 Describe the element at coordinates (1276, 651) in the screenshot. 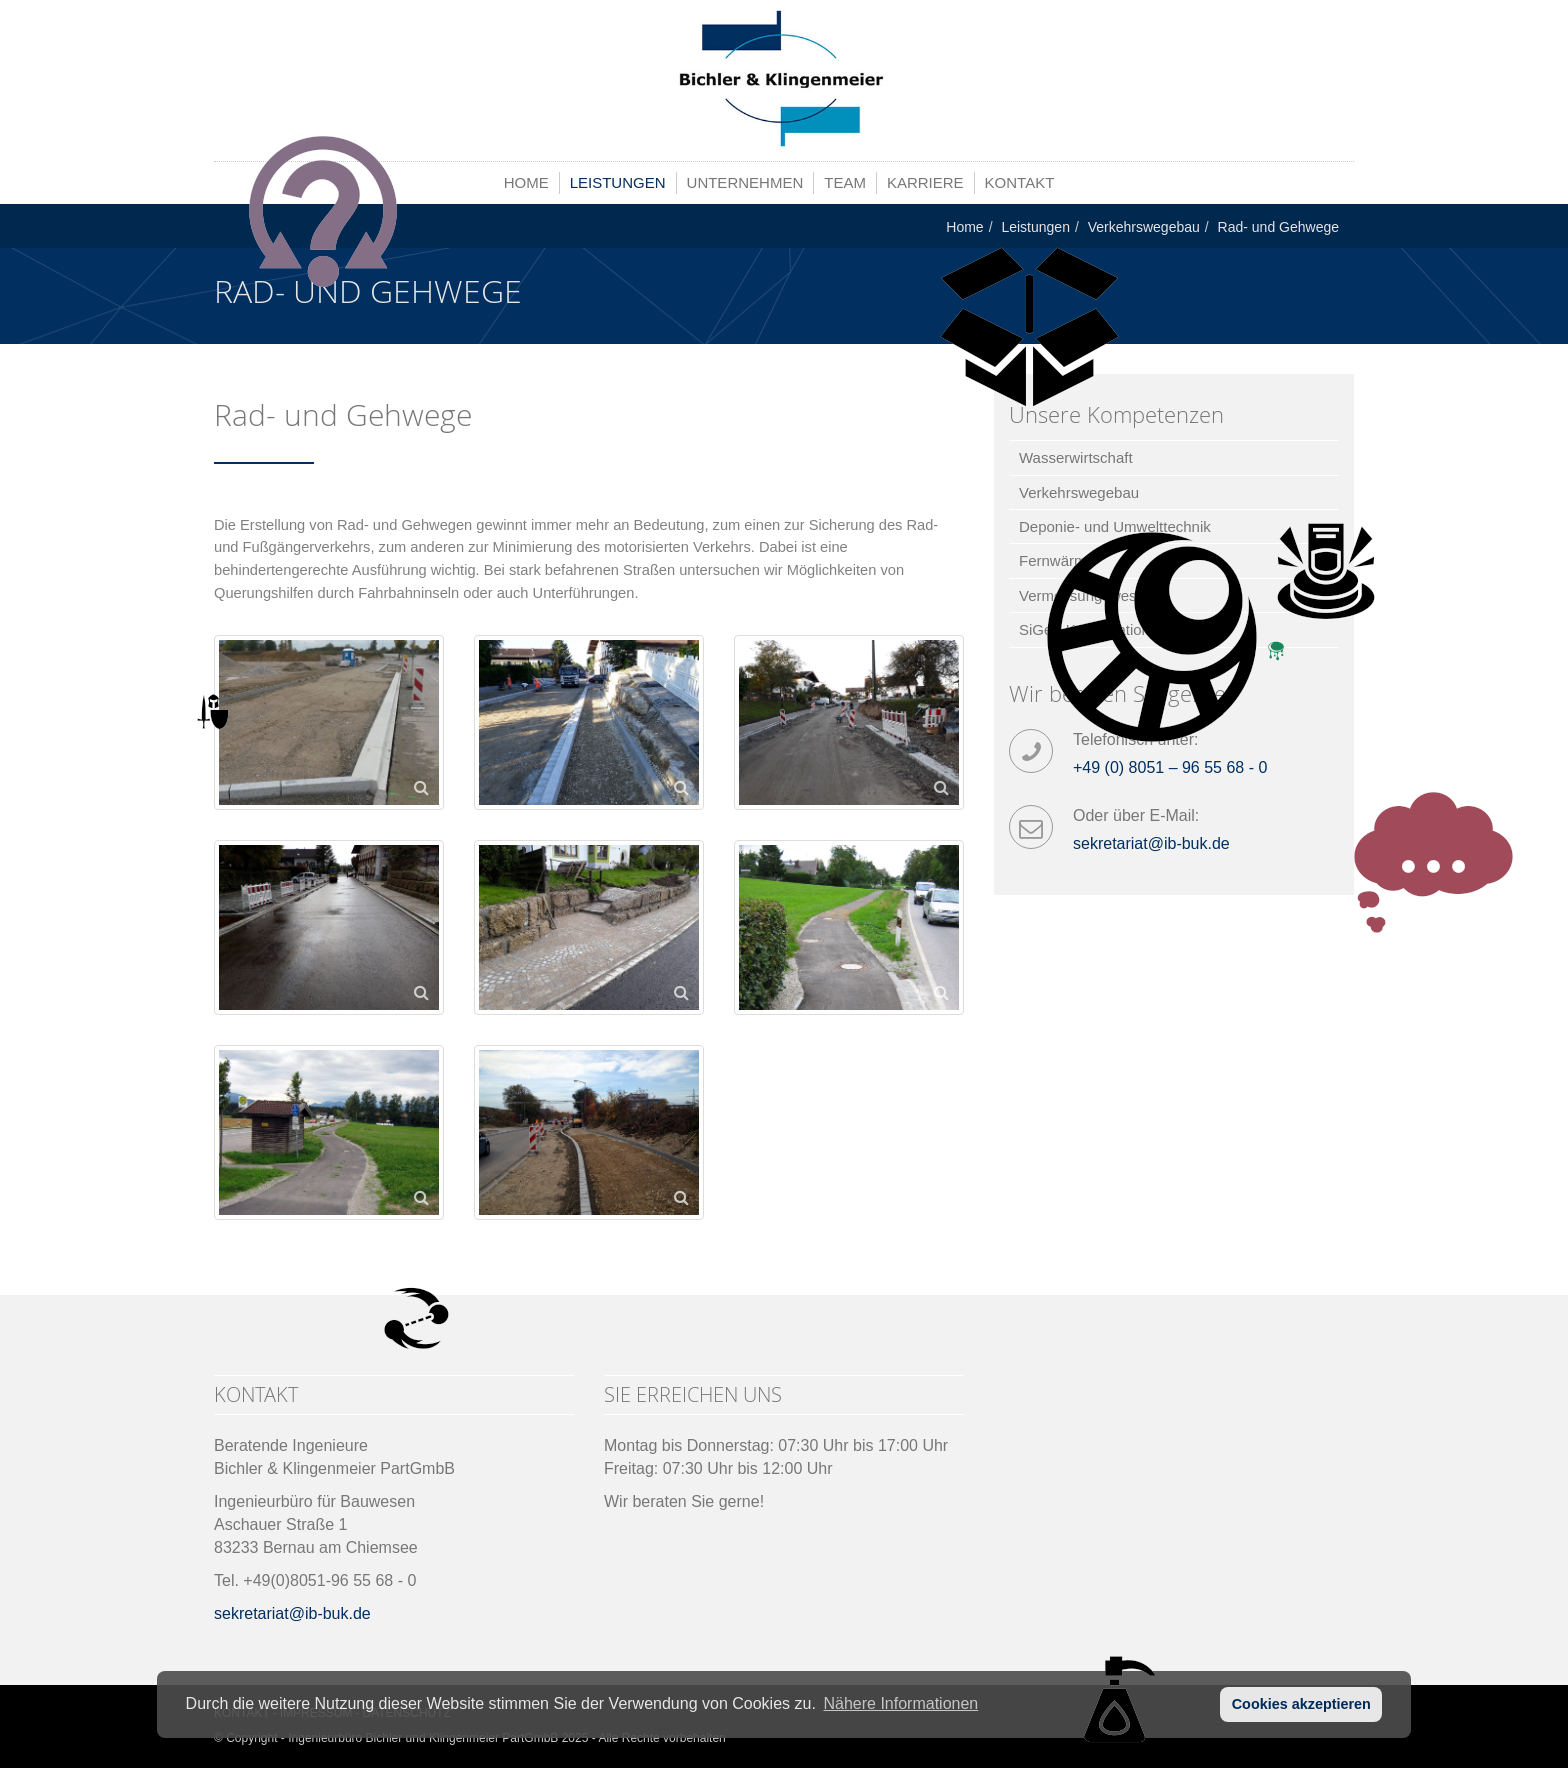

I see `indicates slime or goo element in a game` at that location.